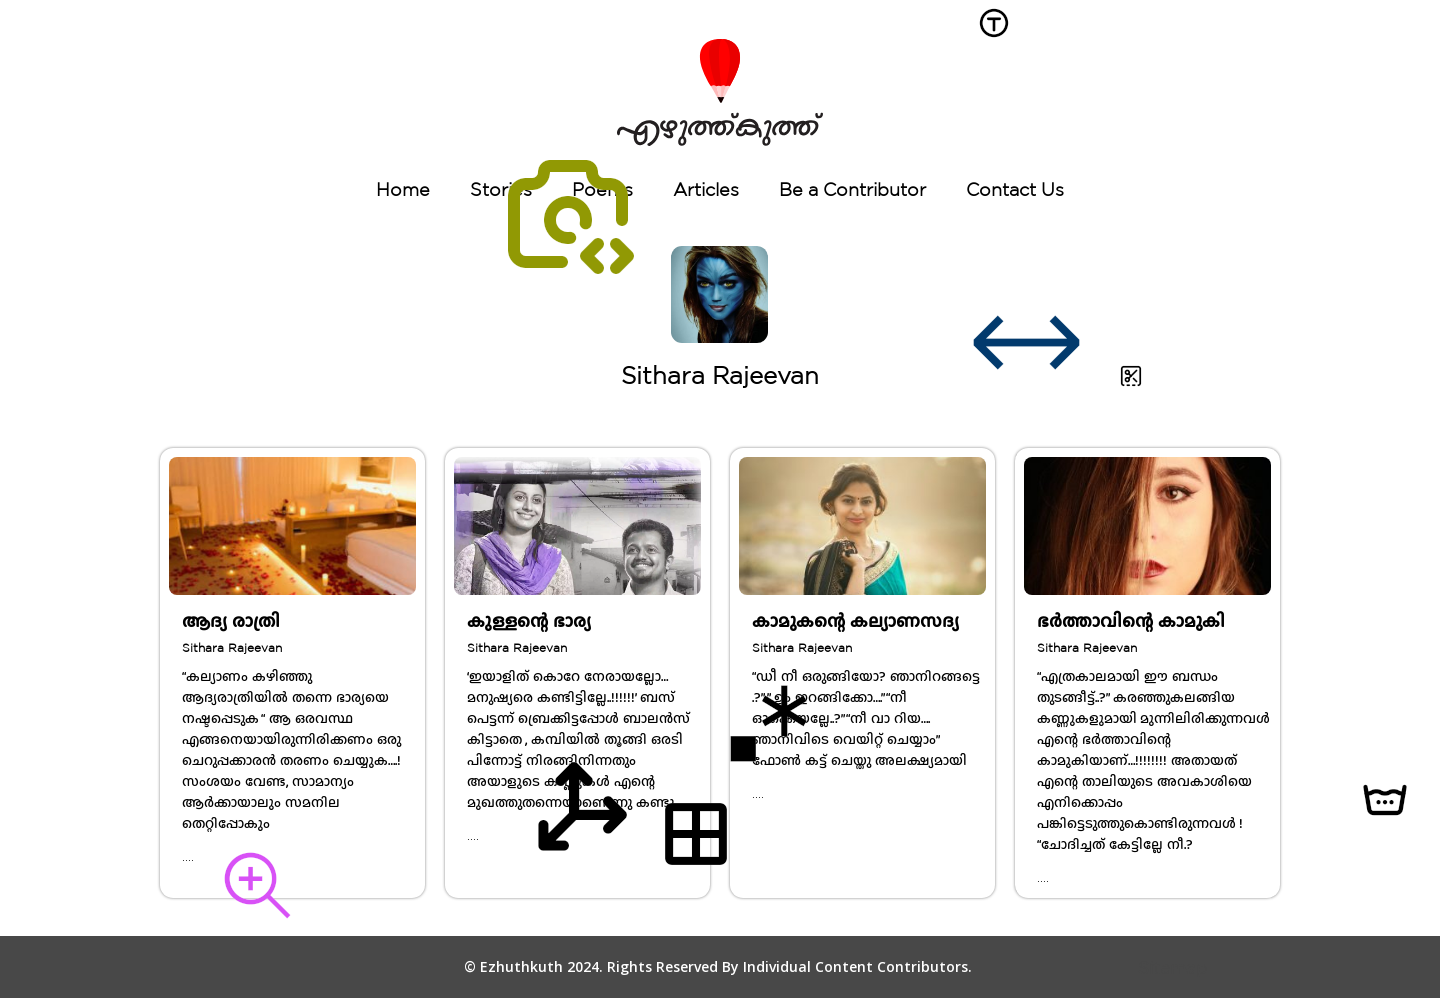 This screenshot has height=998, width=1440. Describe the element at coordinates (568, 214) in the screenshot. I see `scan or capture code with camera` at that location.